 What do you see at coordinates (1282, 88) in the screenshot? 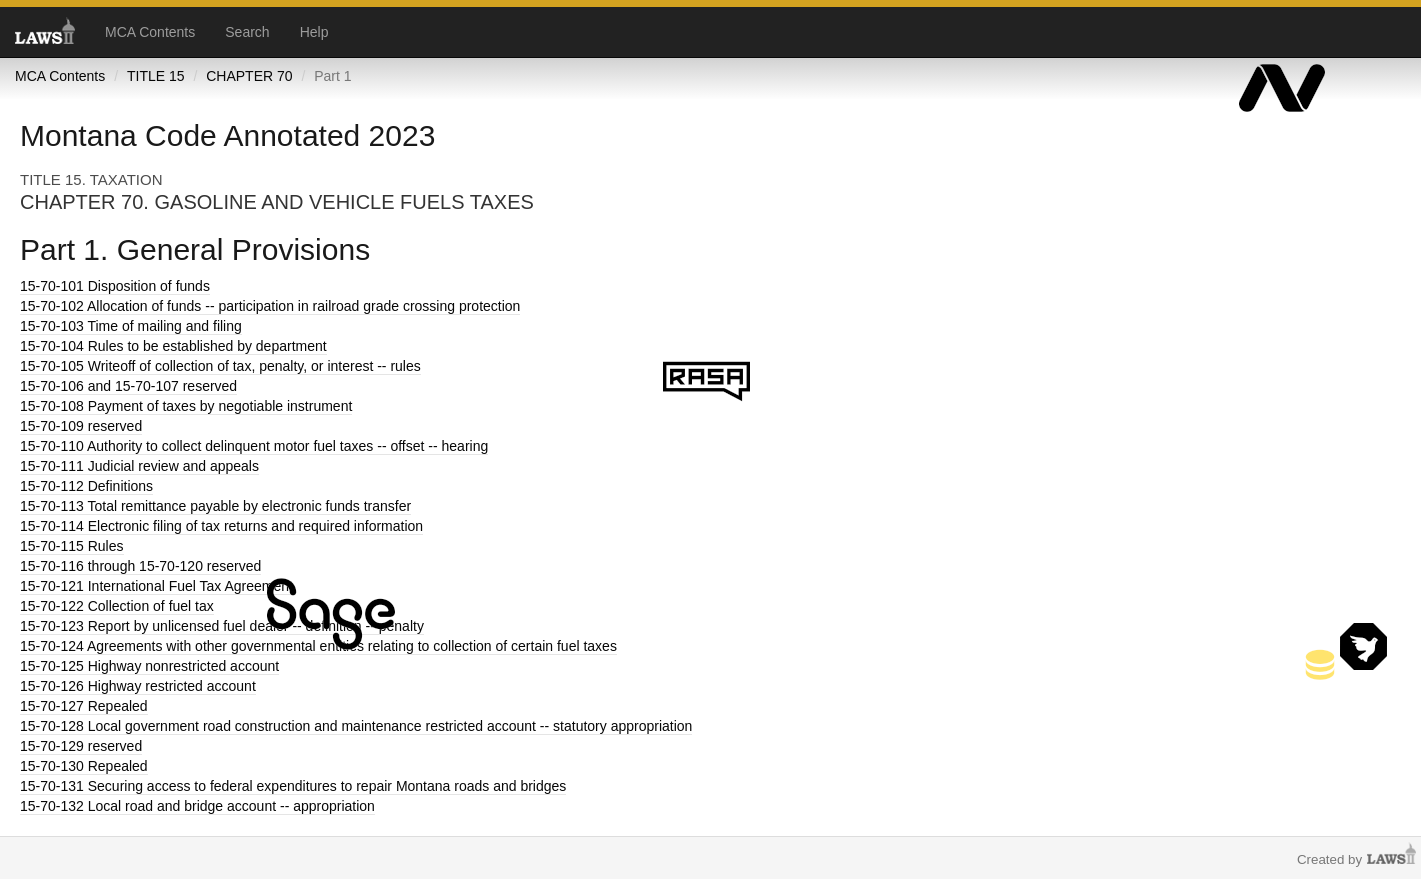
I see `namecheap domain registrar logo` at bounding box center [1282, 88].